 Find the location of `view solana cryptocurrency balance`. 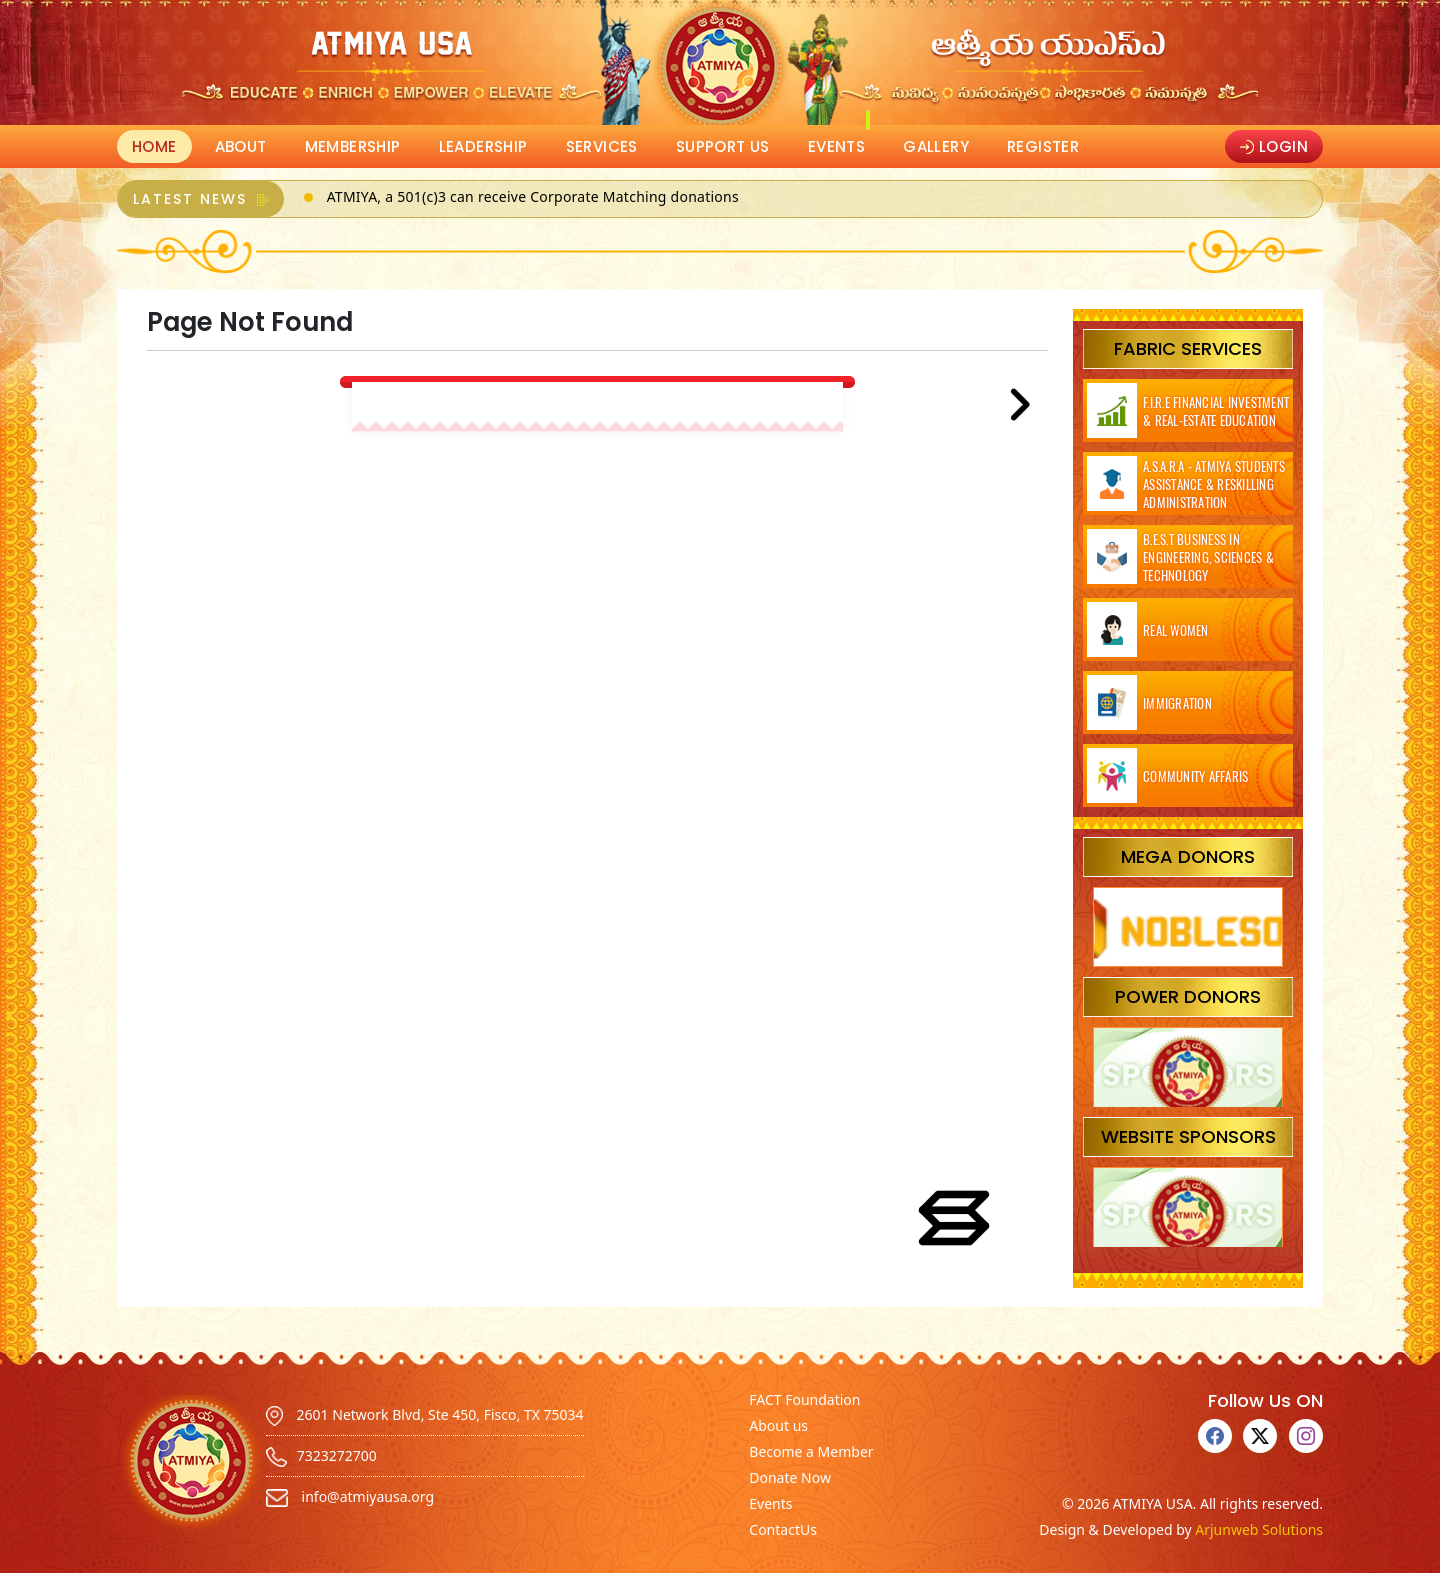

view solana cryptocurrency balance is located at coordinates (954, 1218).